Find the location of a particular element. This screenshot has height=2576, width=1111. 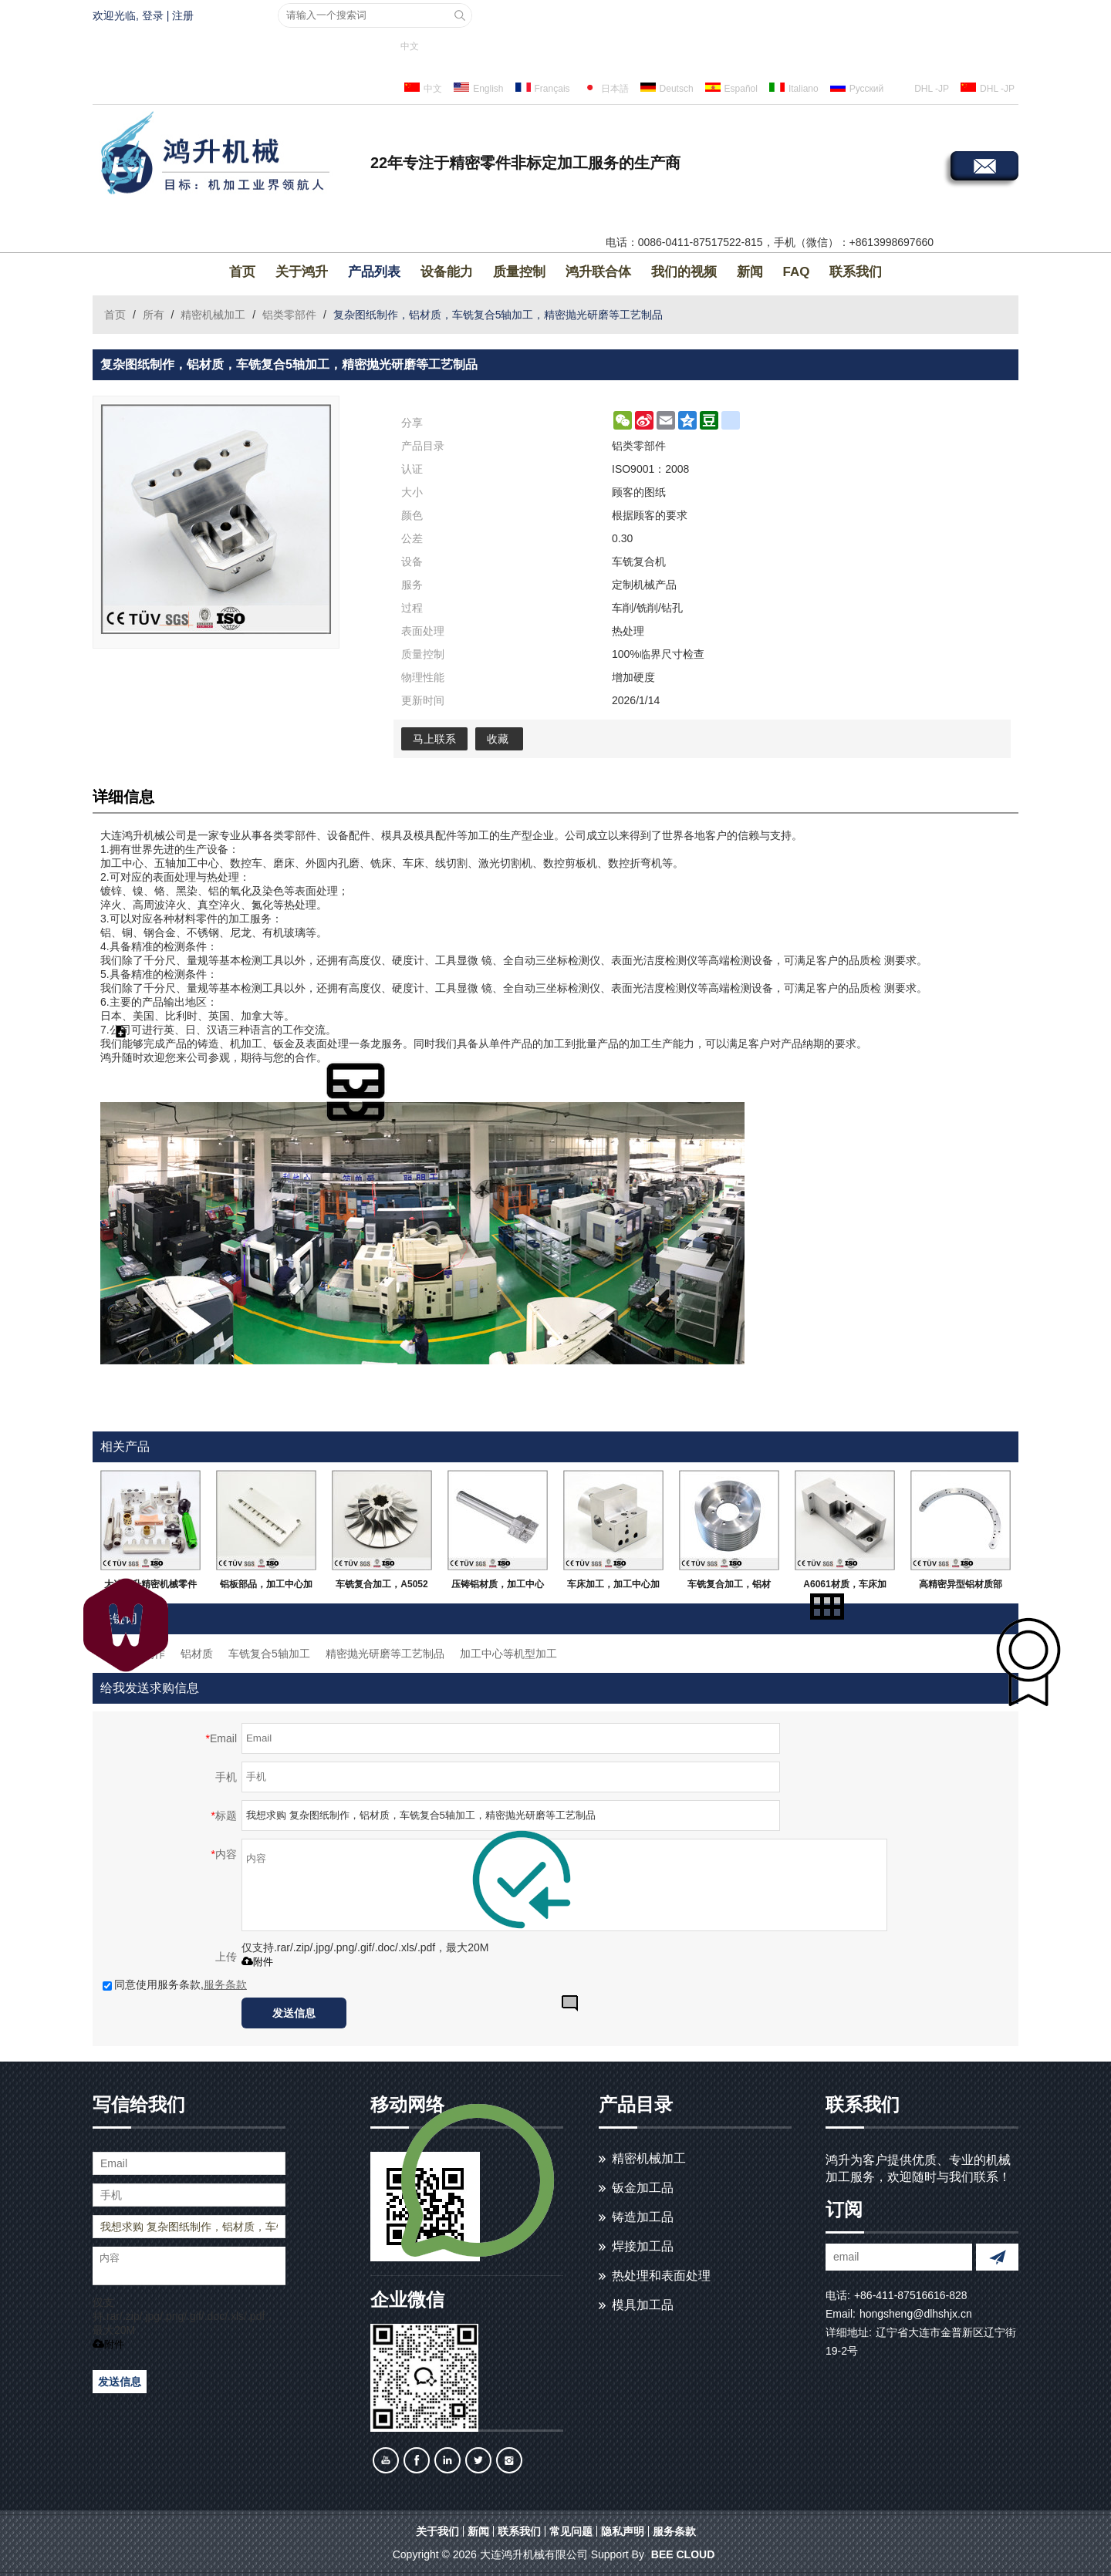

create a new note is located at coordinates (120, 1031).